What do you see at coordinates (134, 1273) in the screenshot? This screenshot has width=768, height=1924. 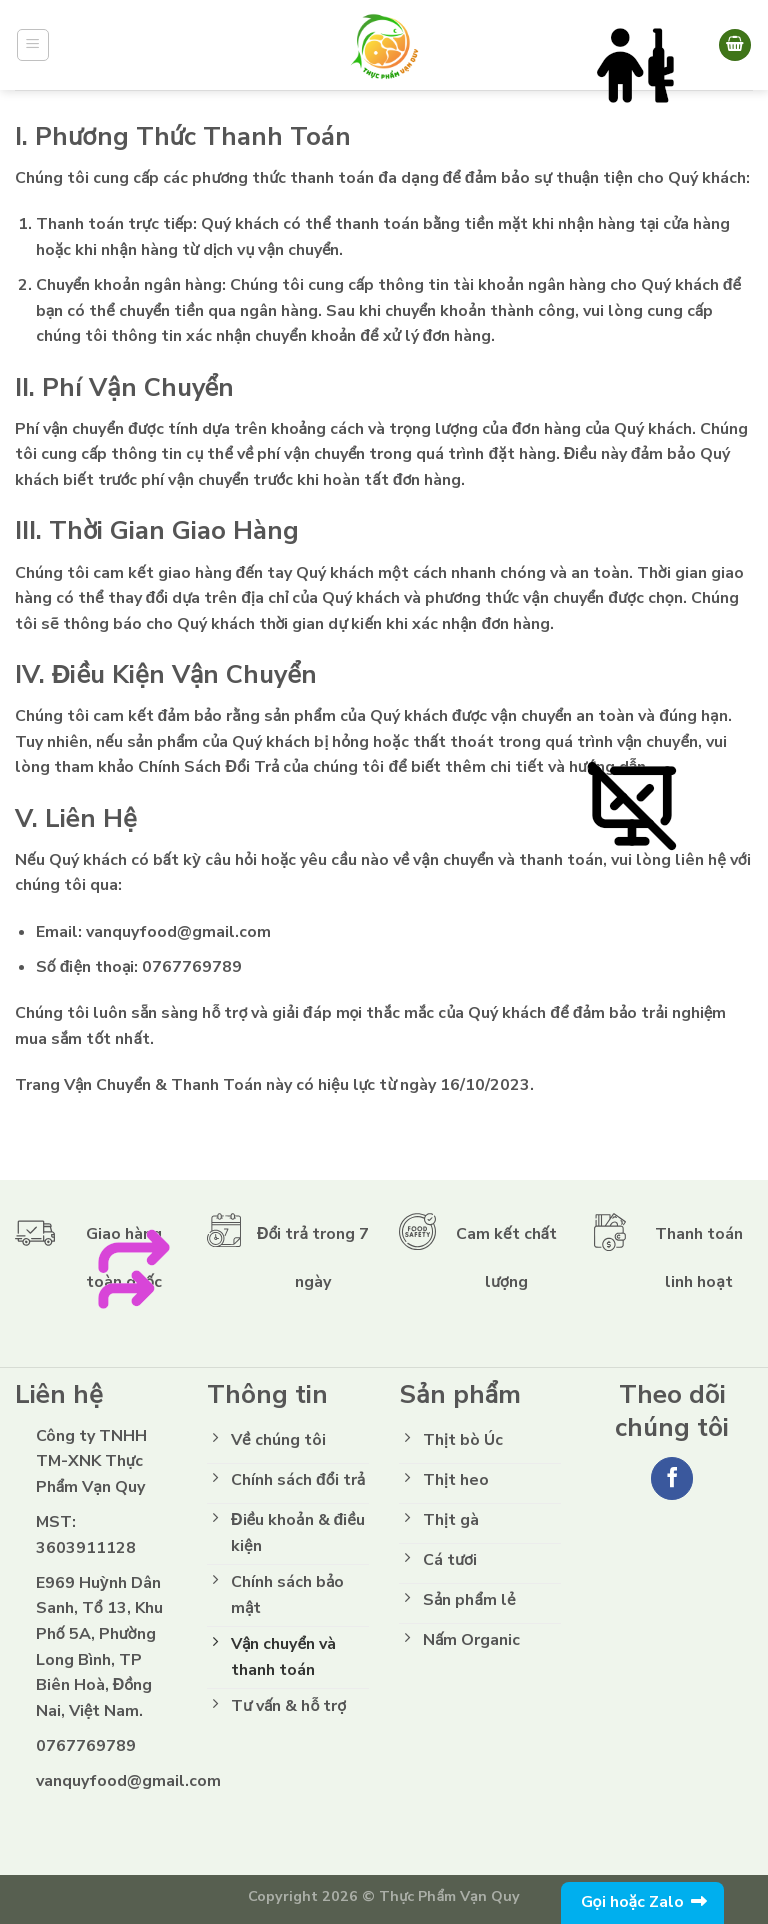 I see `redirect or forward multiple items` at bounding box center [134, 1273].